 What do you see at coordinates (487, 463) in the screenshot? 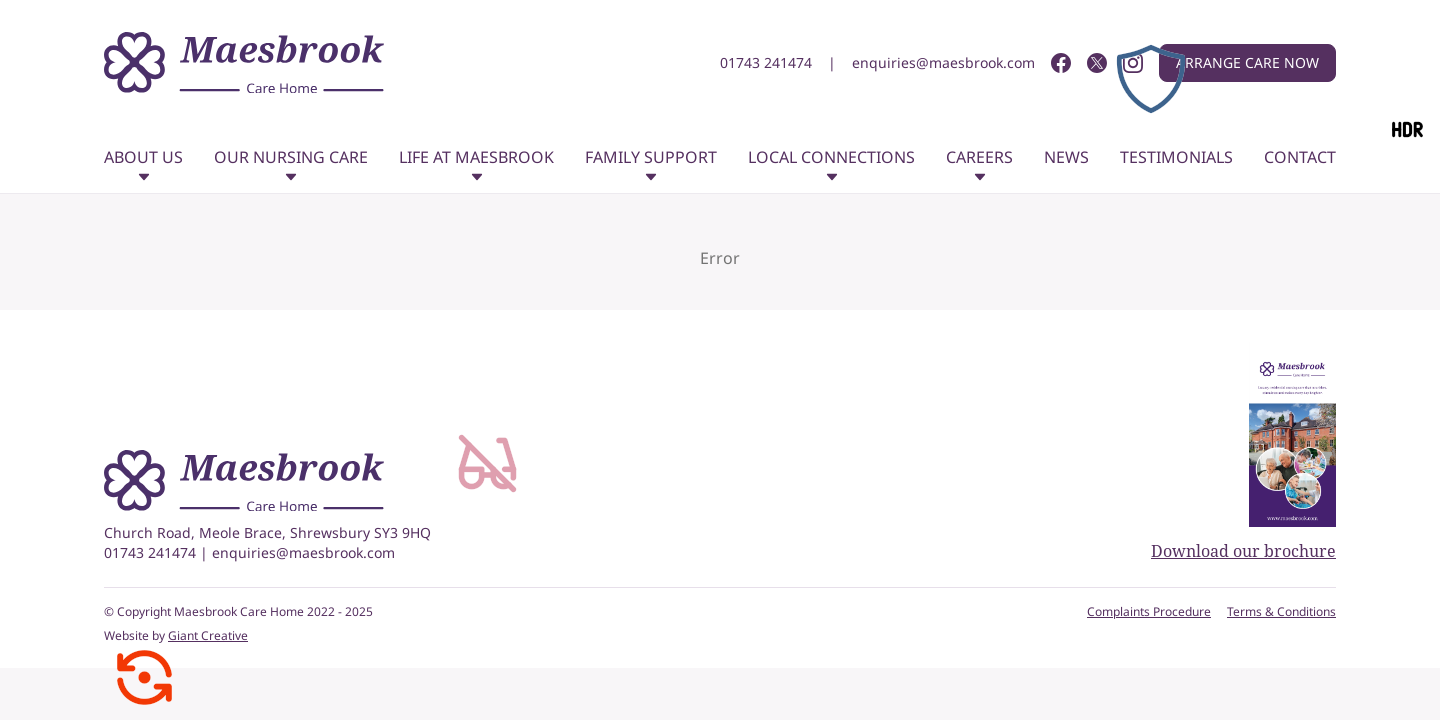
I see `disable reading mode` at bounding box center [487, 463].